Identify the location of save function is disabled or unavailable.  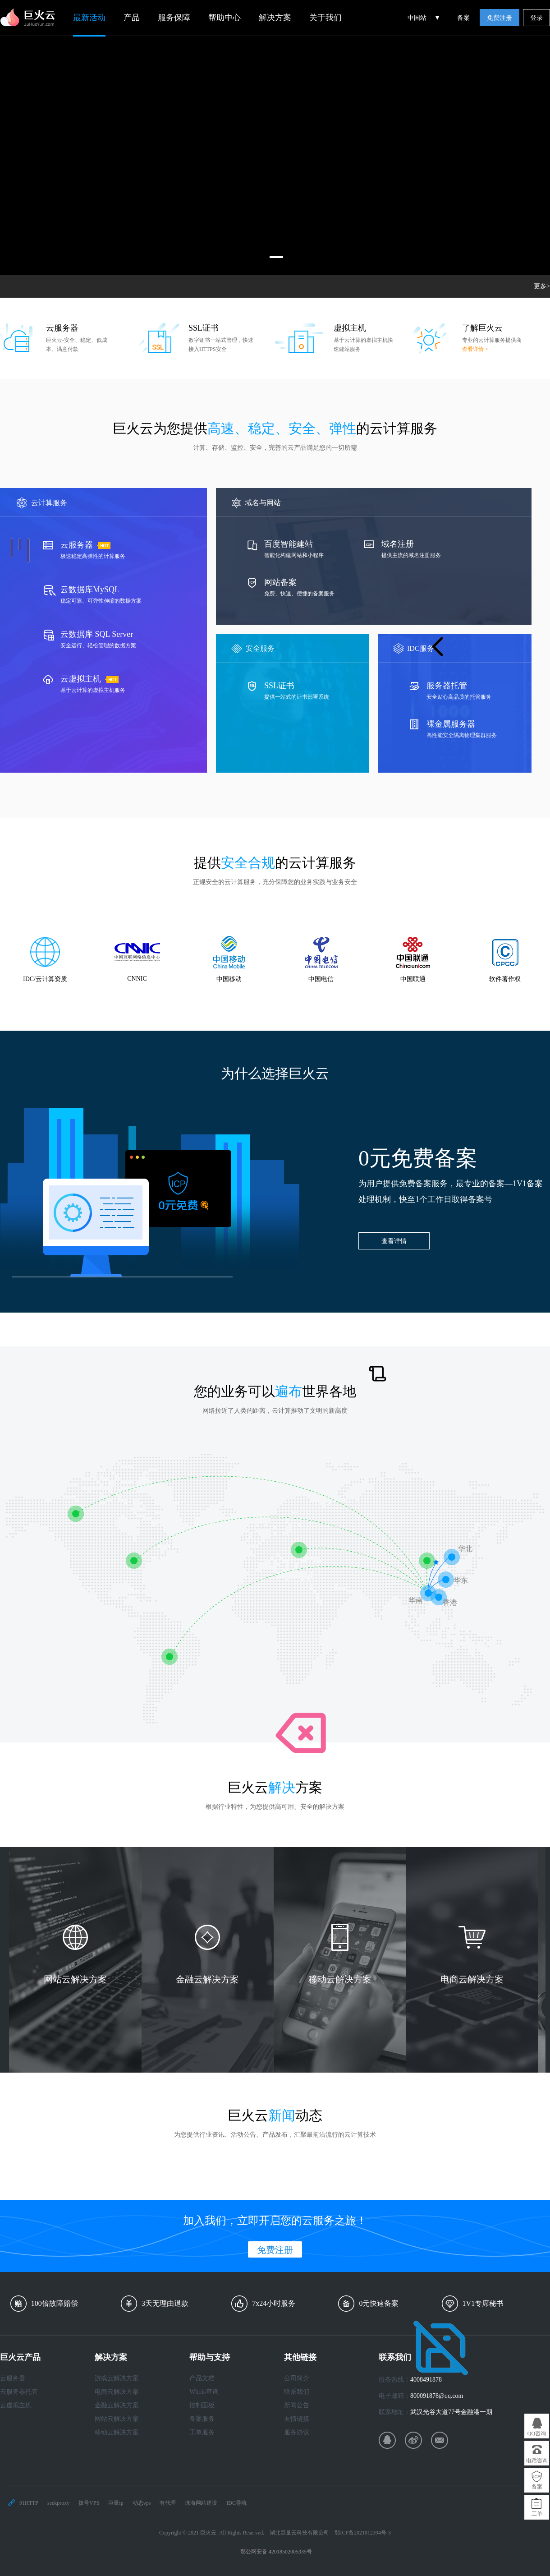
(440, 2348).